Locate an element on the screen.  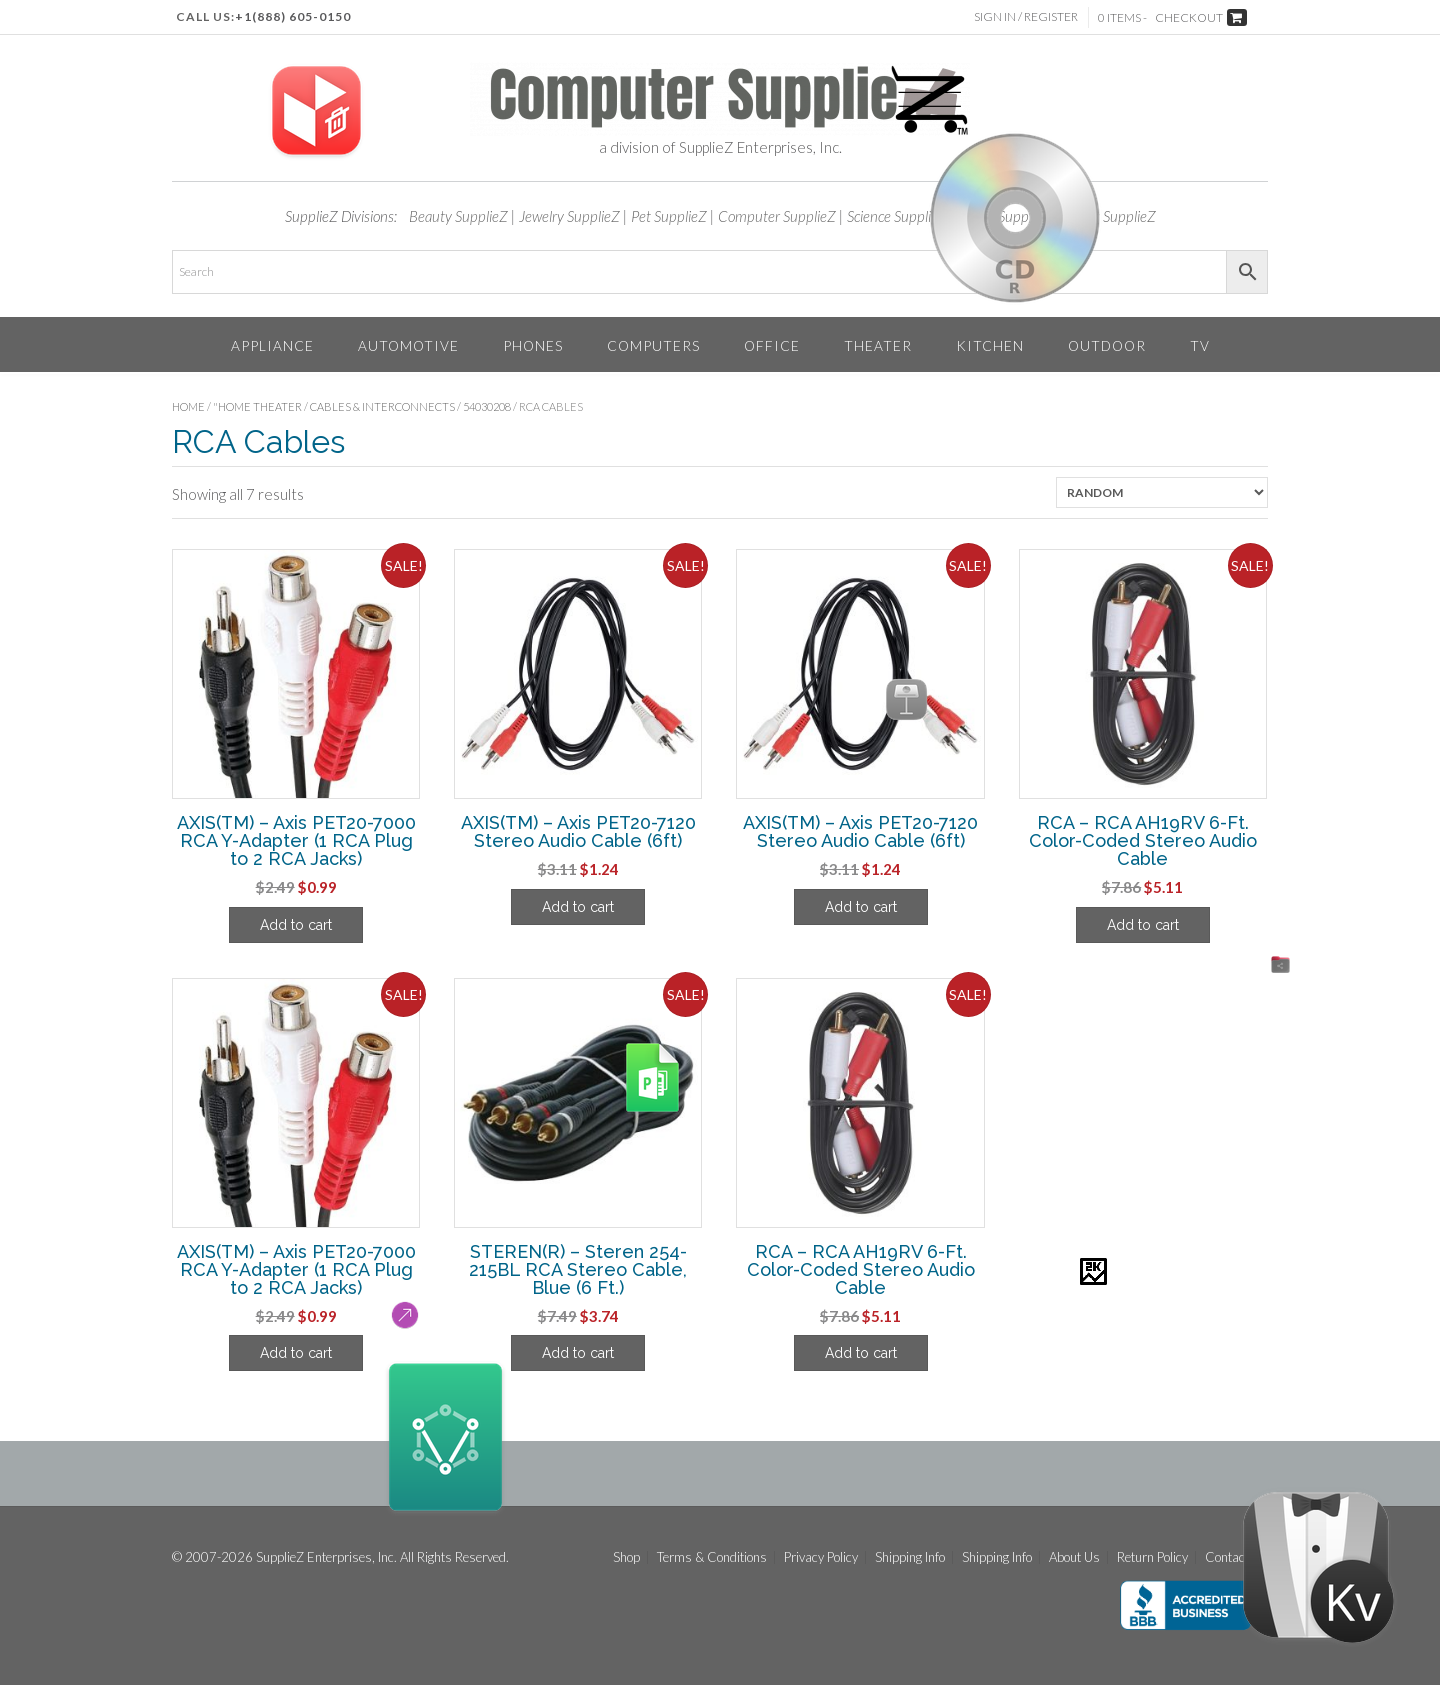
open kvantum theme manager is located at coordinates (1316, 1565).